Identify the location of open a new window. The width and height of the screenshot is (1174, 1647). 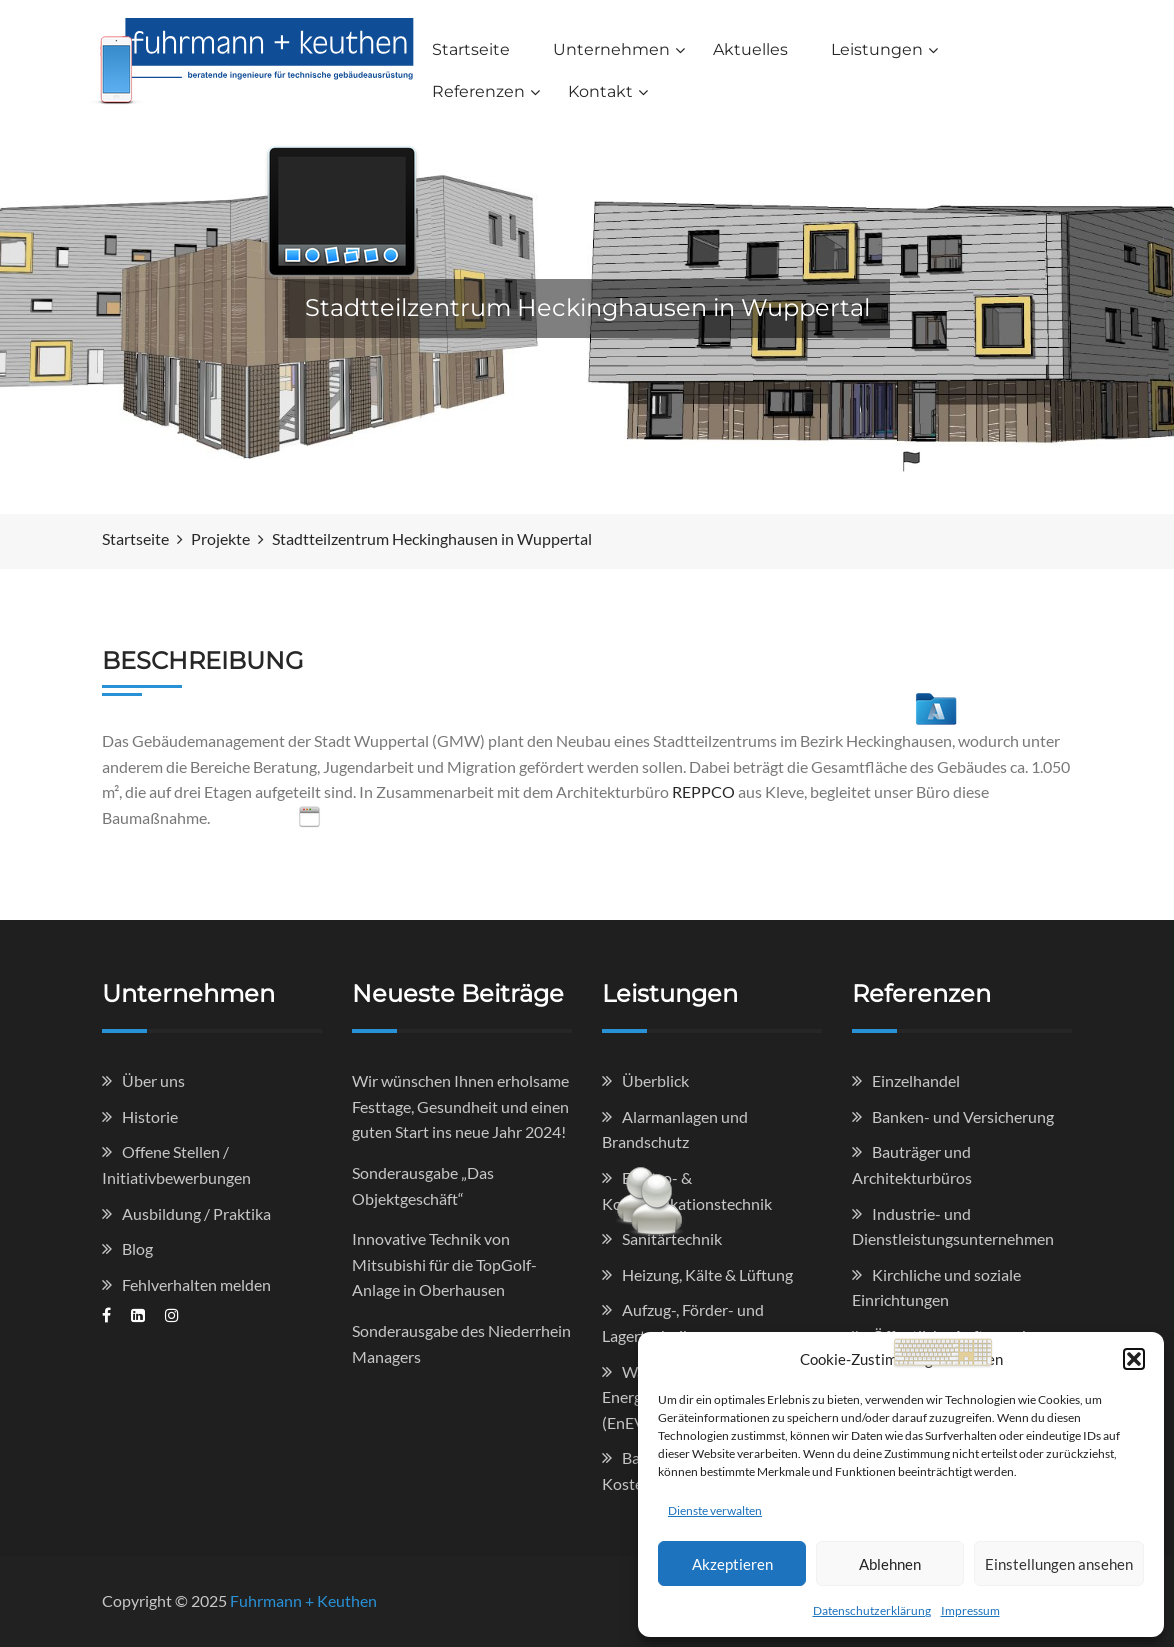
(309, 816).